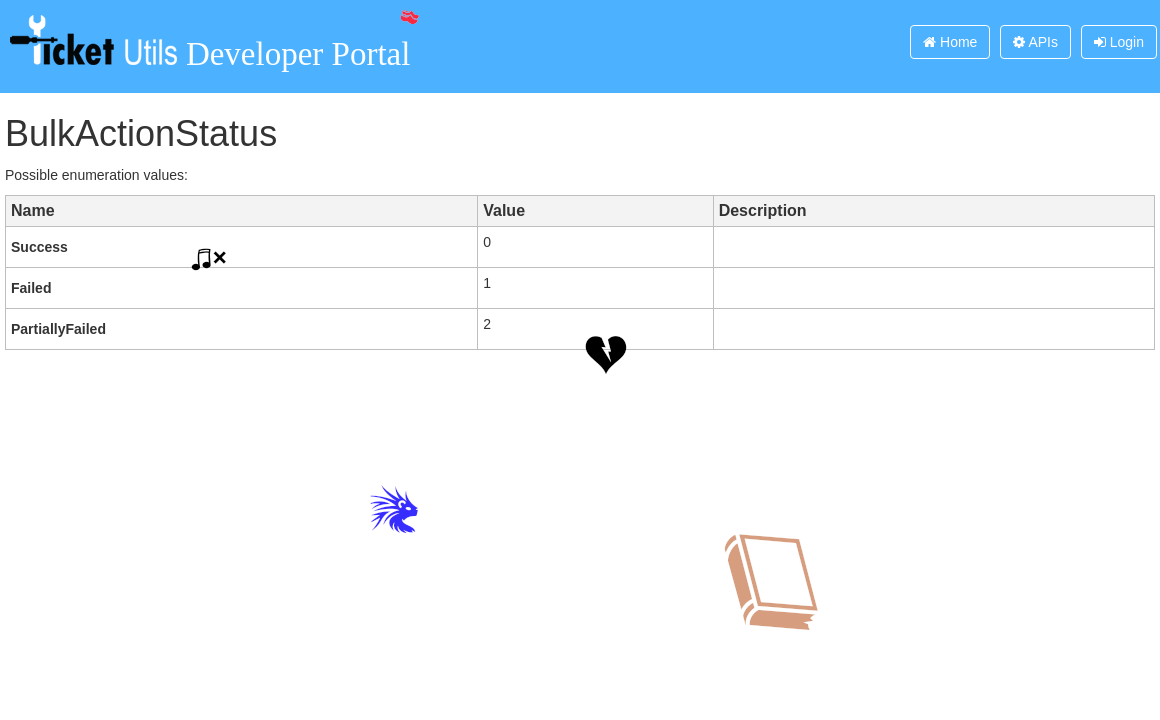  I want to click on porcupine character or creature in a game, so click(394, 509).